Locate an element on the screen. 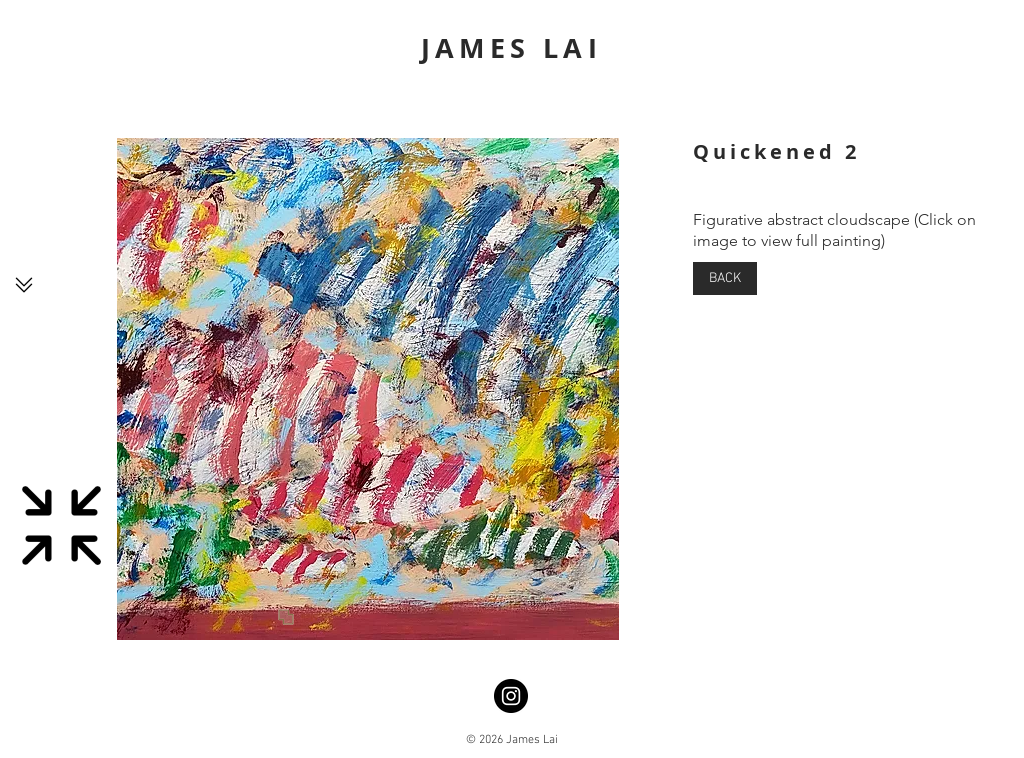  exit fullscreen mode is located at coordinates (61, 525).